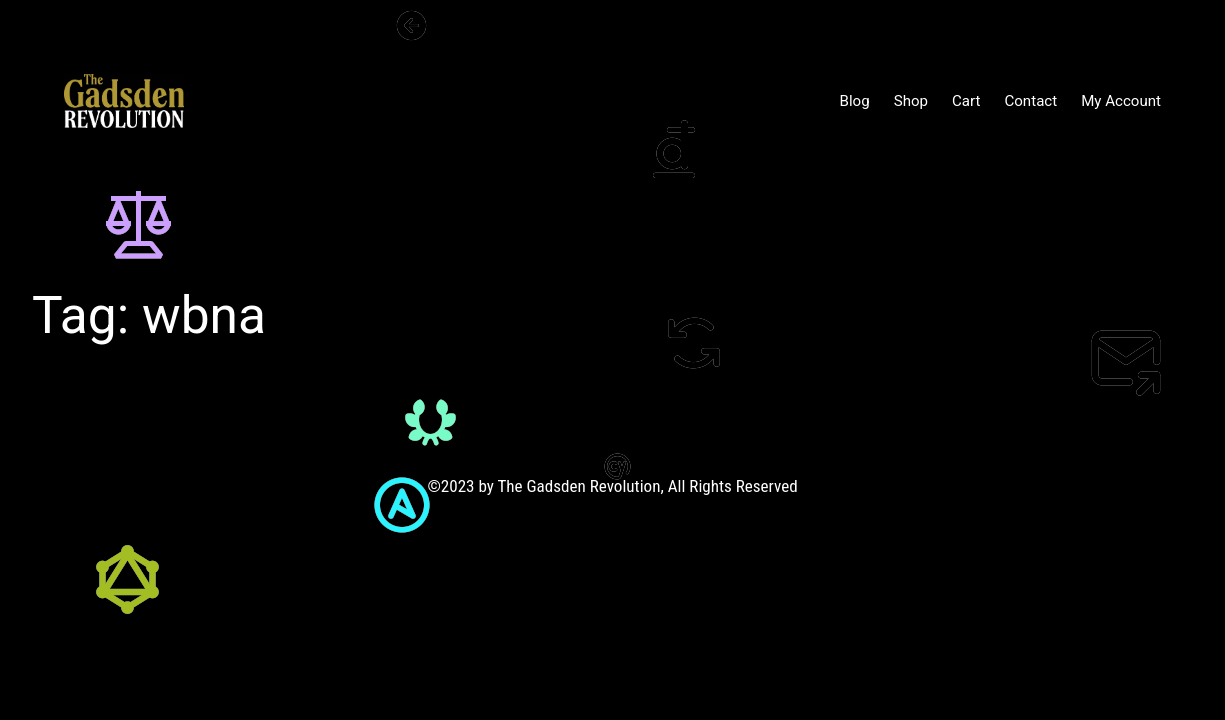 This screenshot has width=1225, height=720. Describe the element at coordinates (617, 466) in the screenshot. I see `cypress testing framework logo` at that location.